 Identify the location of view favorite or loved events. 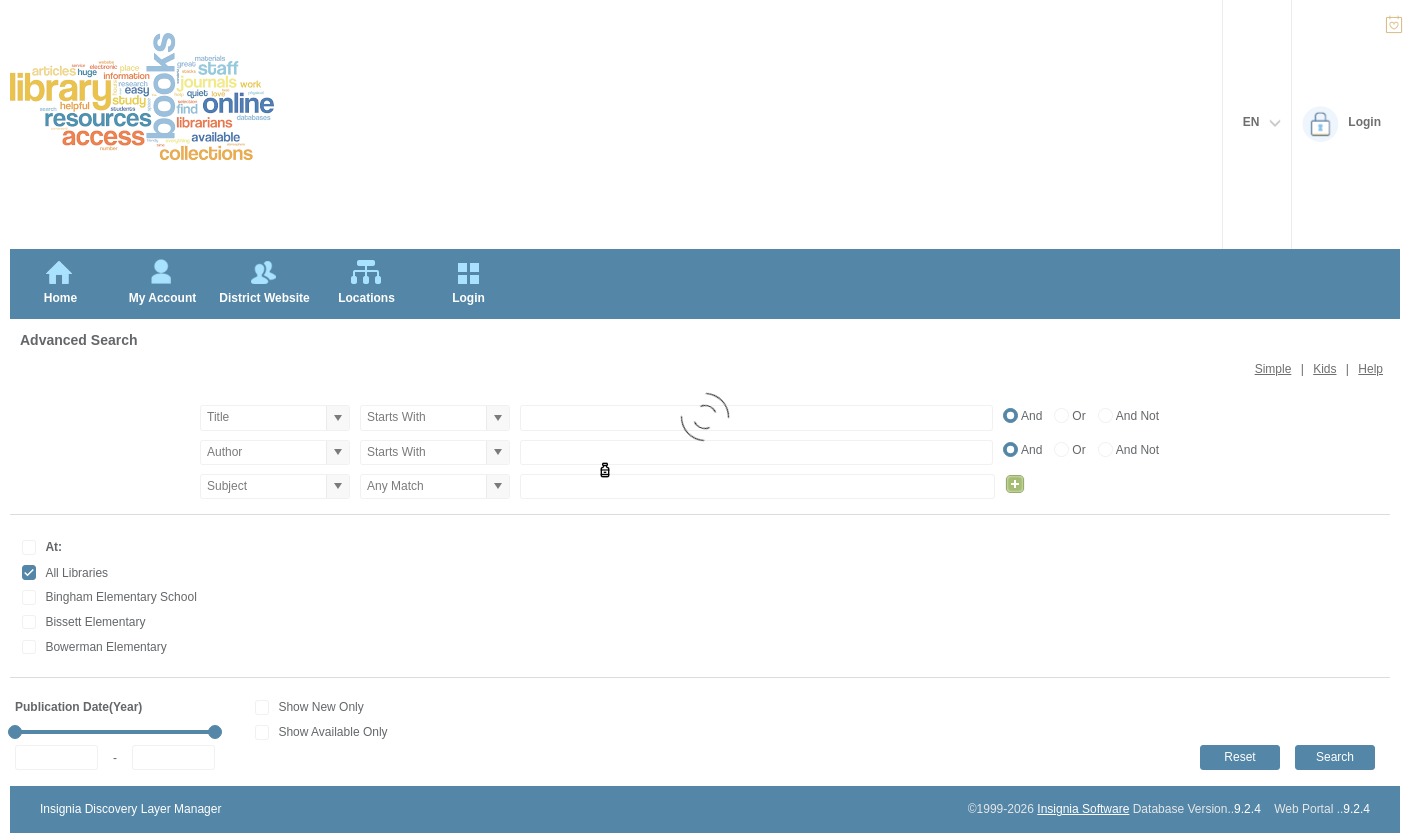
(1394, 25).